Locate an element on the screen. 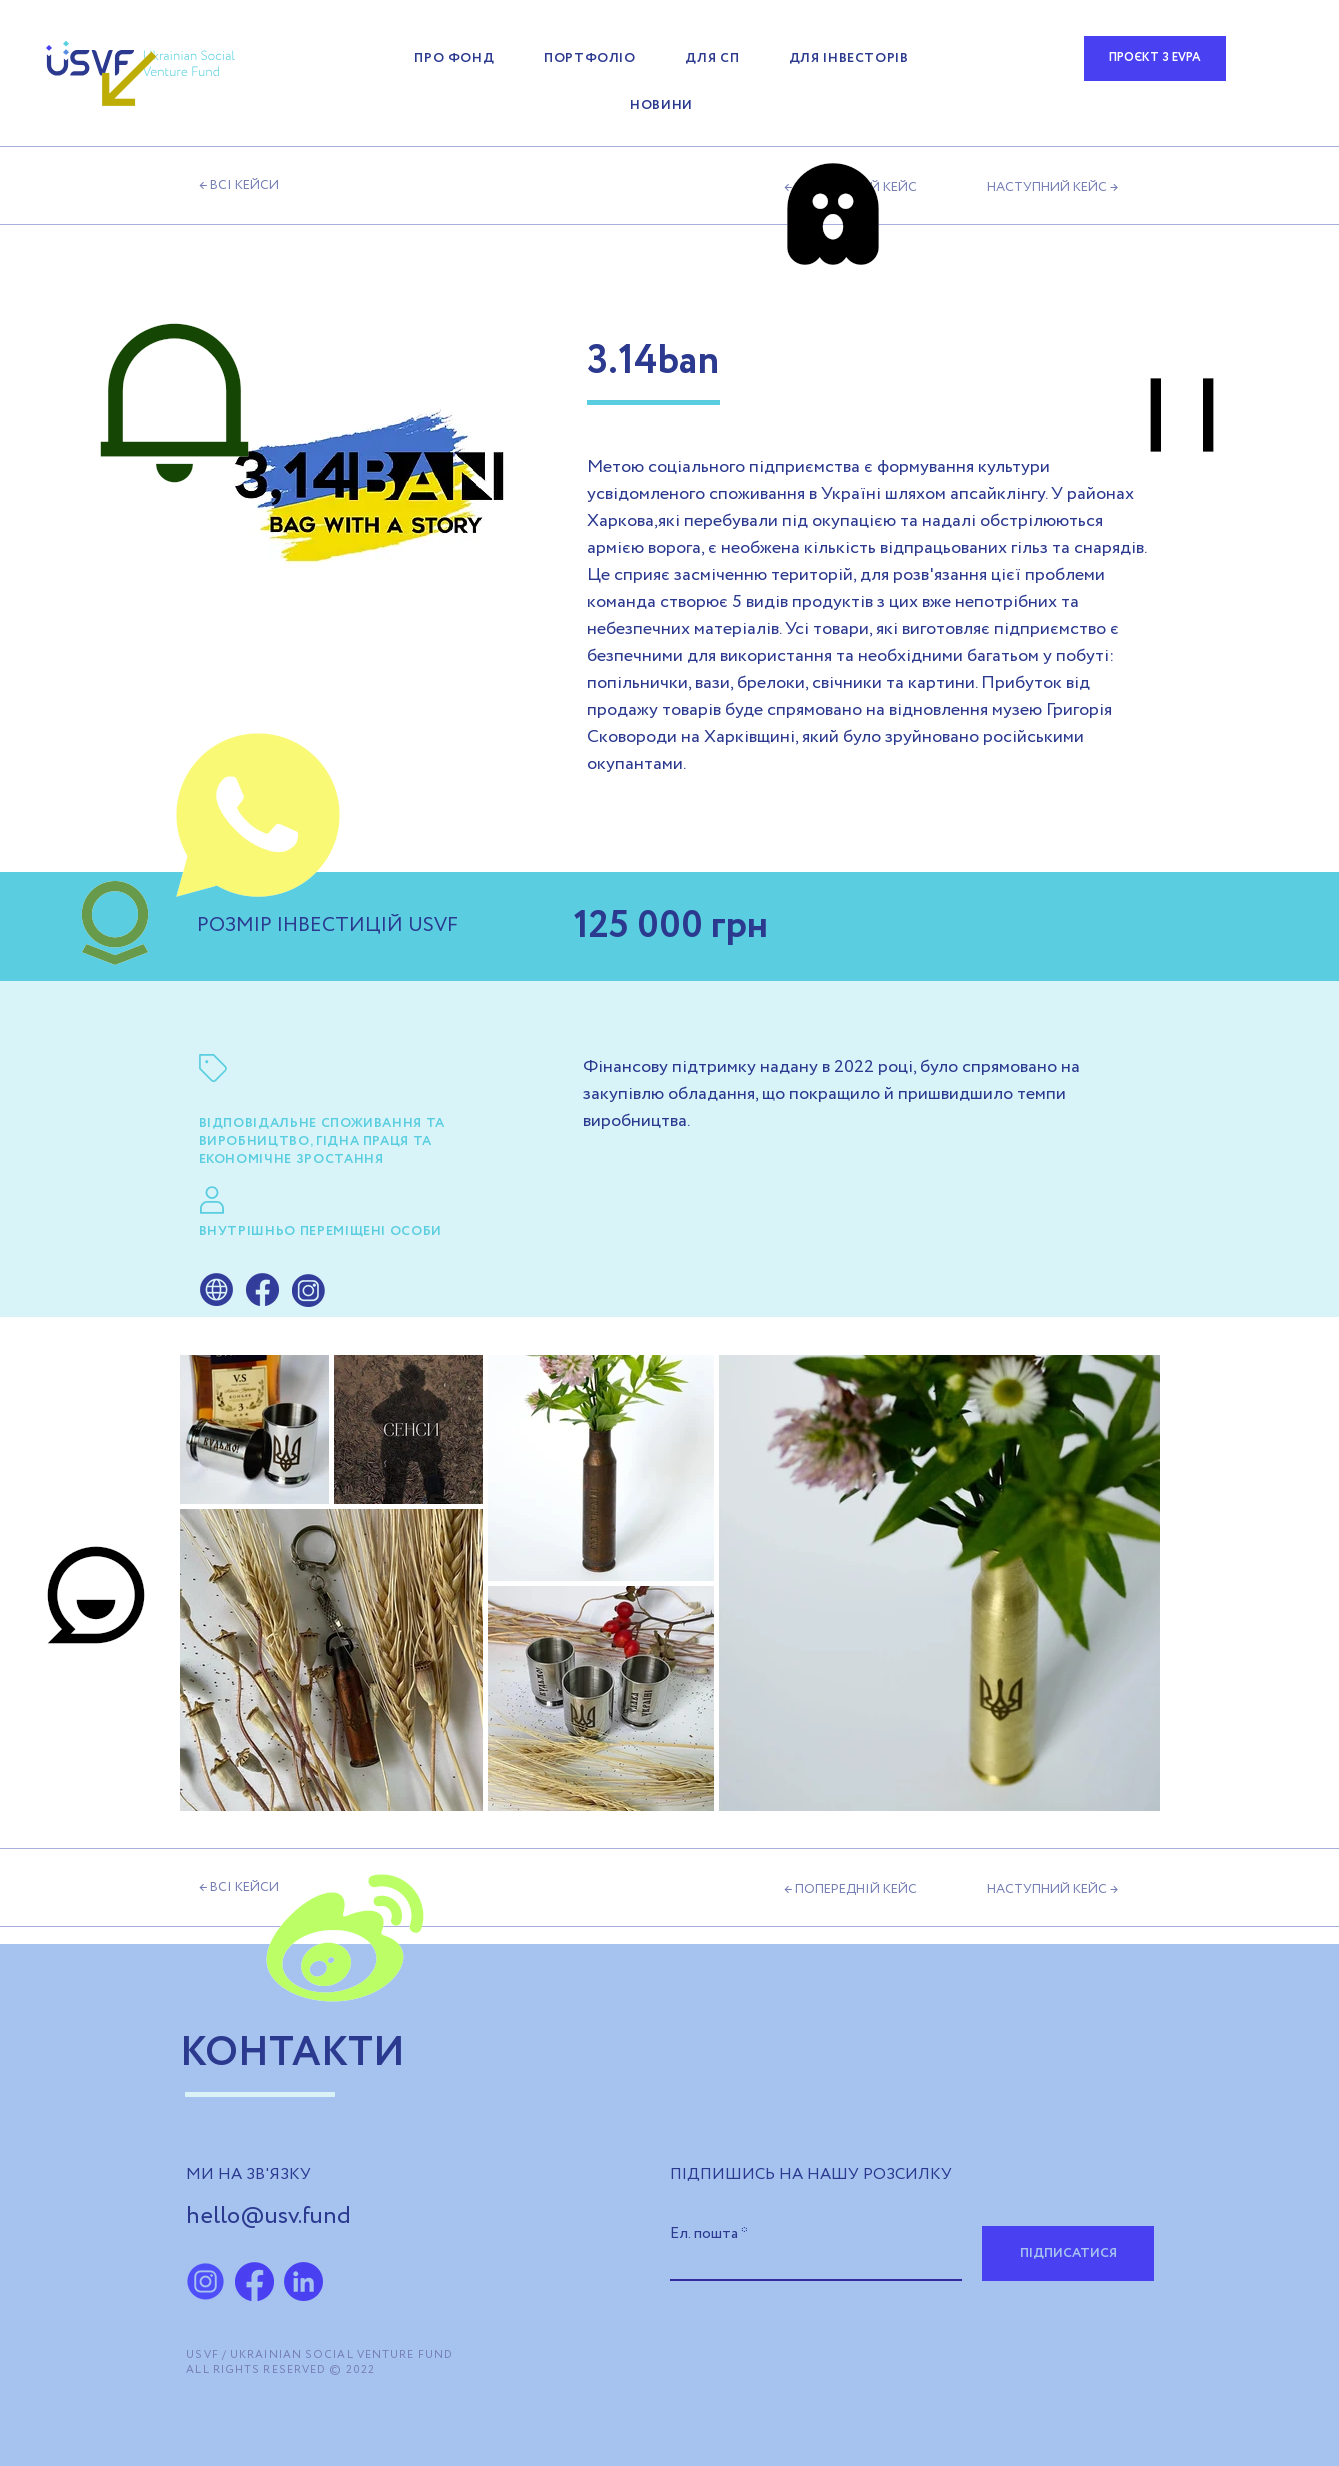 This screenshot has width=1339, height=2466. open WhatsApp messaging app is located at coordinates (258, 815).